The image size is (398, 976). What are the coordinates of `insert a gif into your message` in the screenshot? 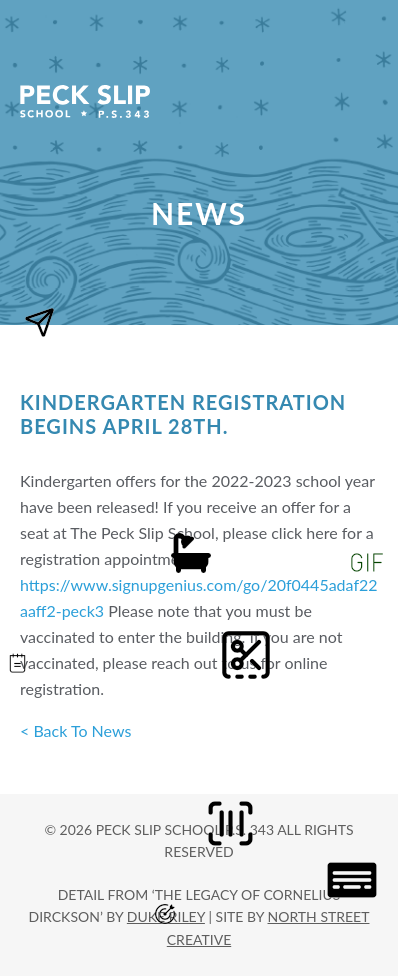 It's located at (366, 562).